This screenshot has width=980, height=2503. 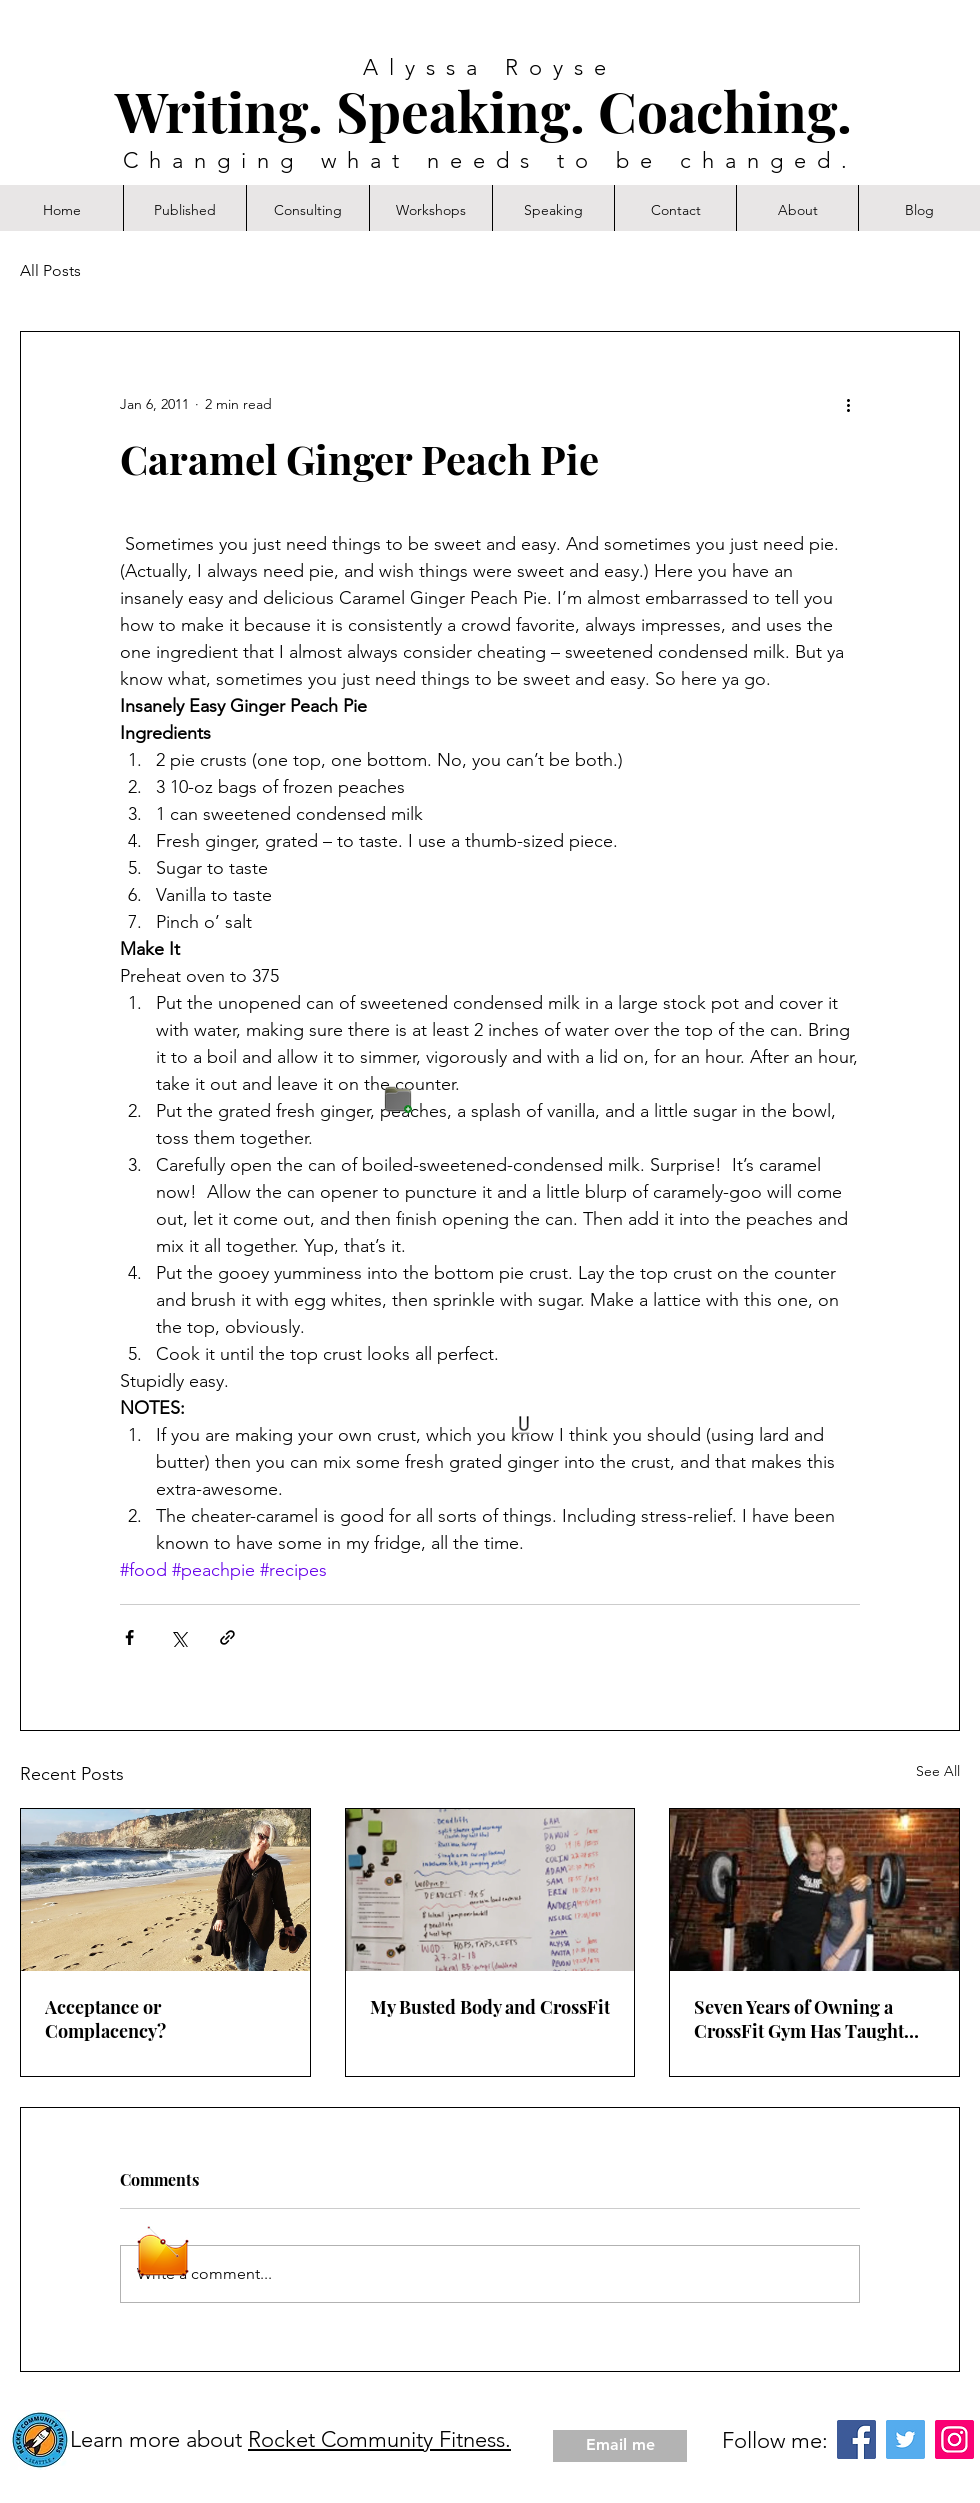 What do you see at coordinates (398, 1099) in the screenshot?
I see `create a new folder` at bounding box center [398, 1099].